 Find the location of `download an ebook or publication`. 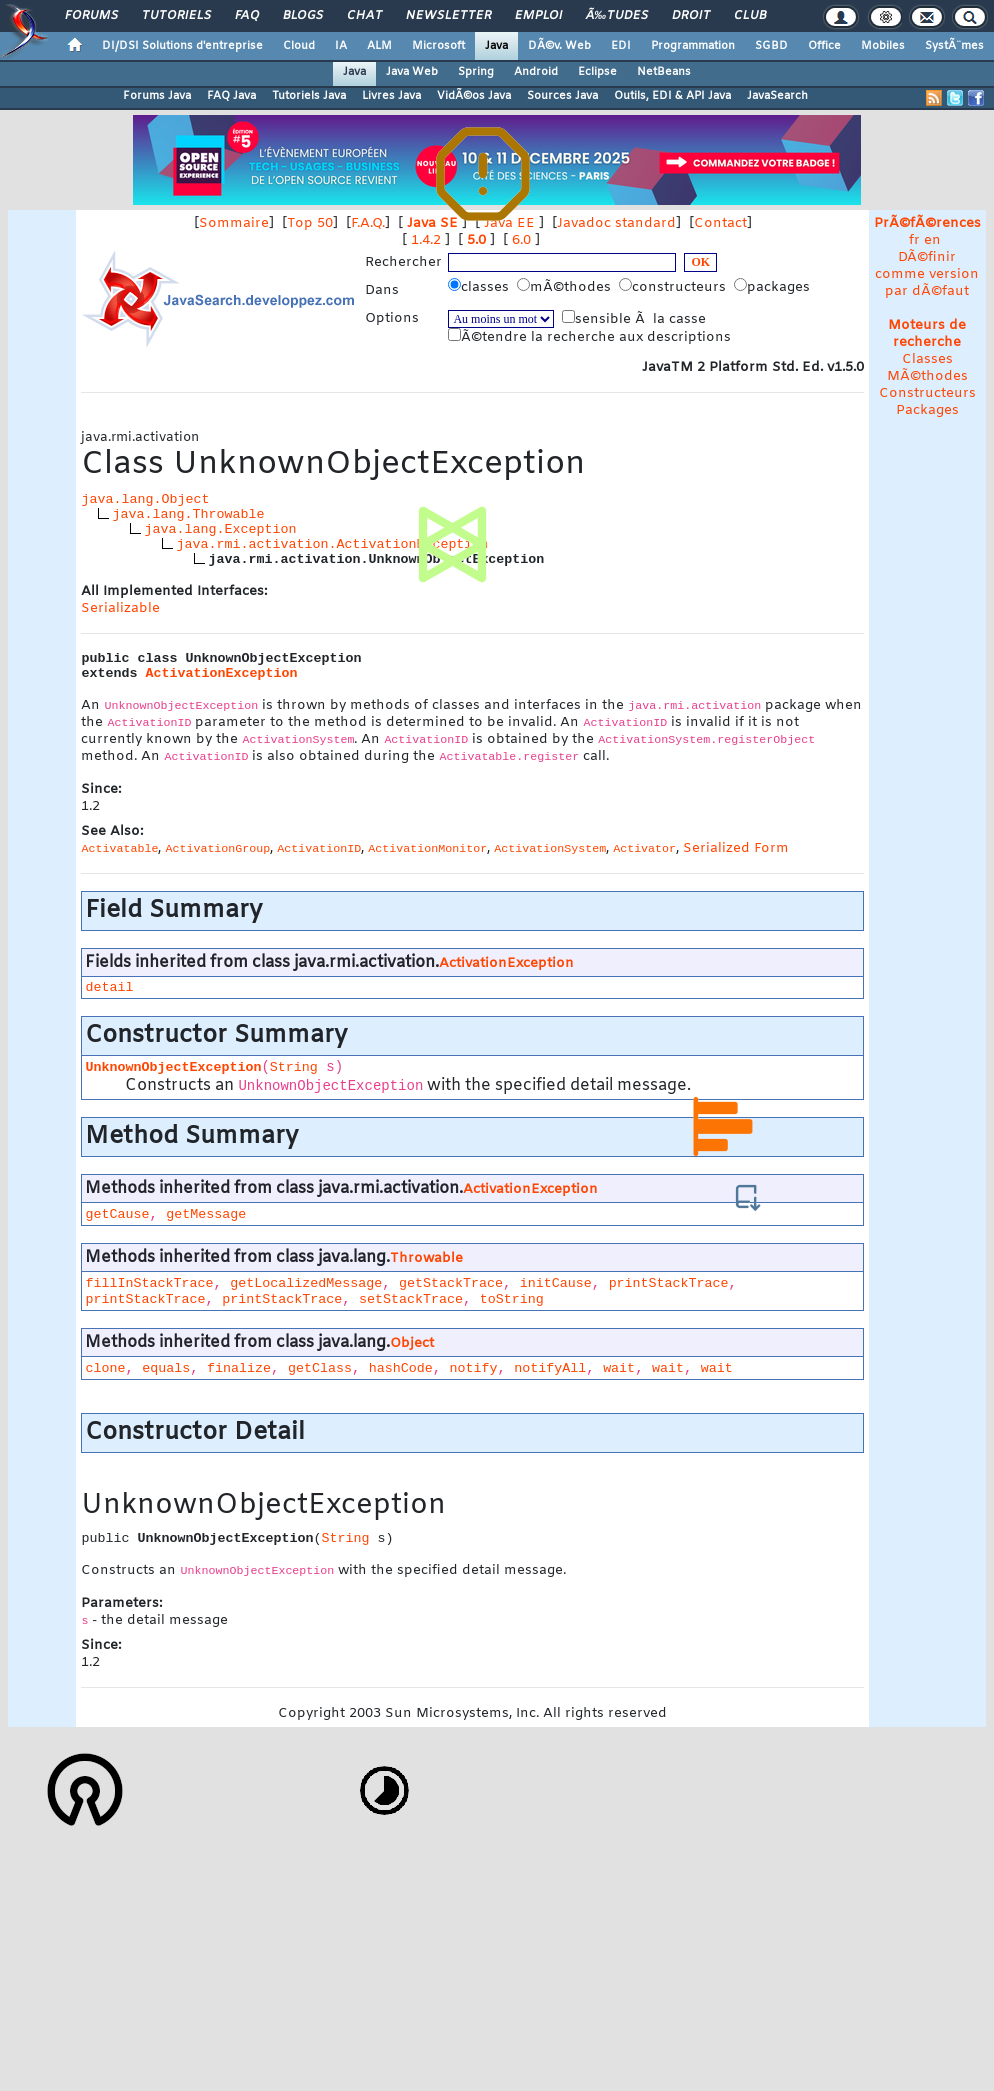

download an ebook or publication is located at coordinates (747, 1196).